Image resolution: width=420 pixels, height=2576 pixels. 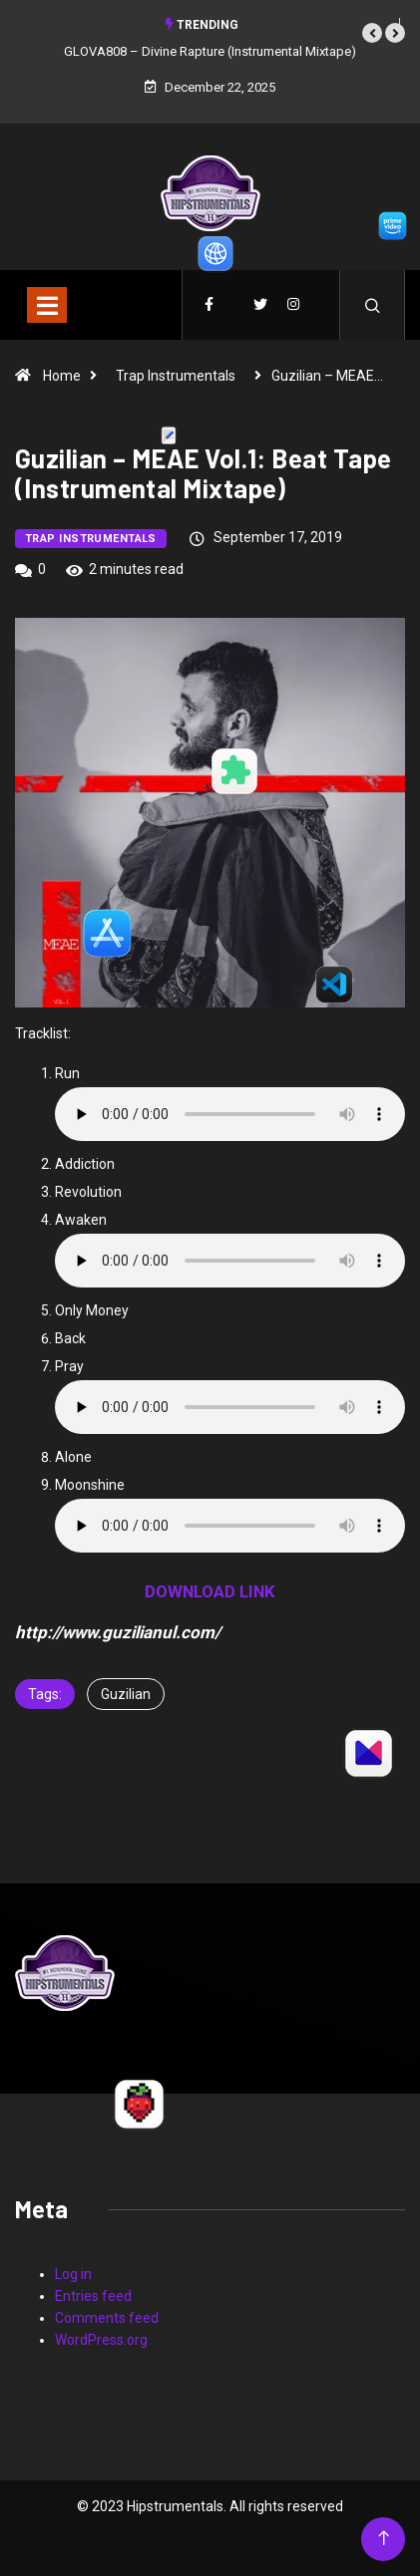 I want to click on open the Celeste app, so click(x=139, y=2104).